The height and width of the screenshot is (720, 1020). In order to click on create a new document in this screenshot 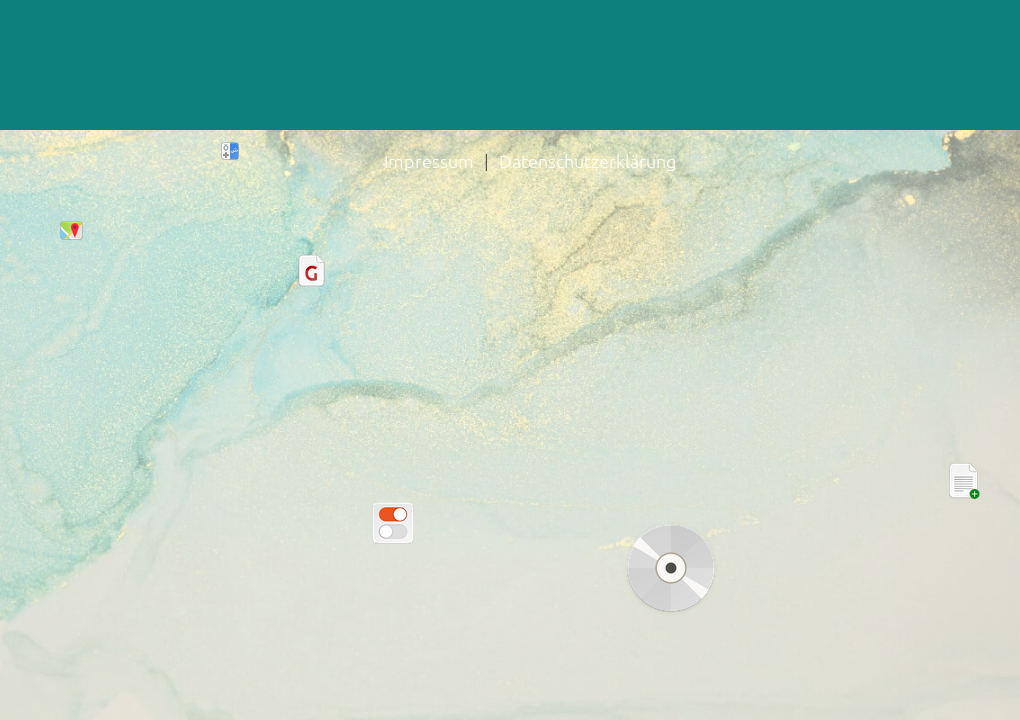, I will do `click(963, 480)`.